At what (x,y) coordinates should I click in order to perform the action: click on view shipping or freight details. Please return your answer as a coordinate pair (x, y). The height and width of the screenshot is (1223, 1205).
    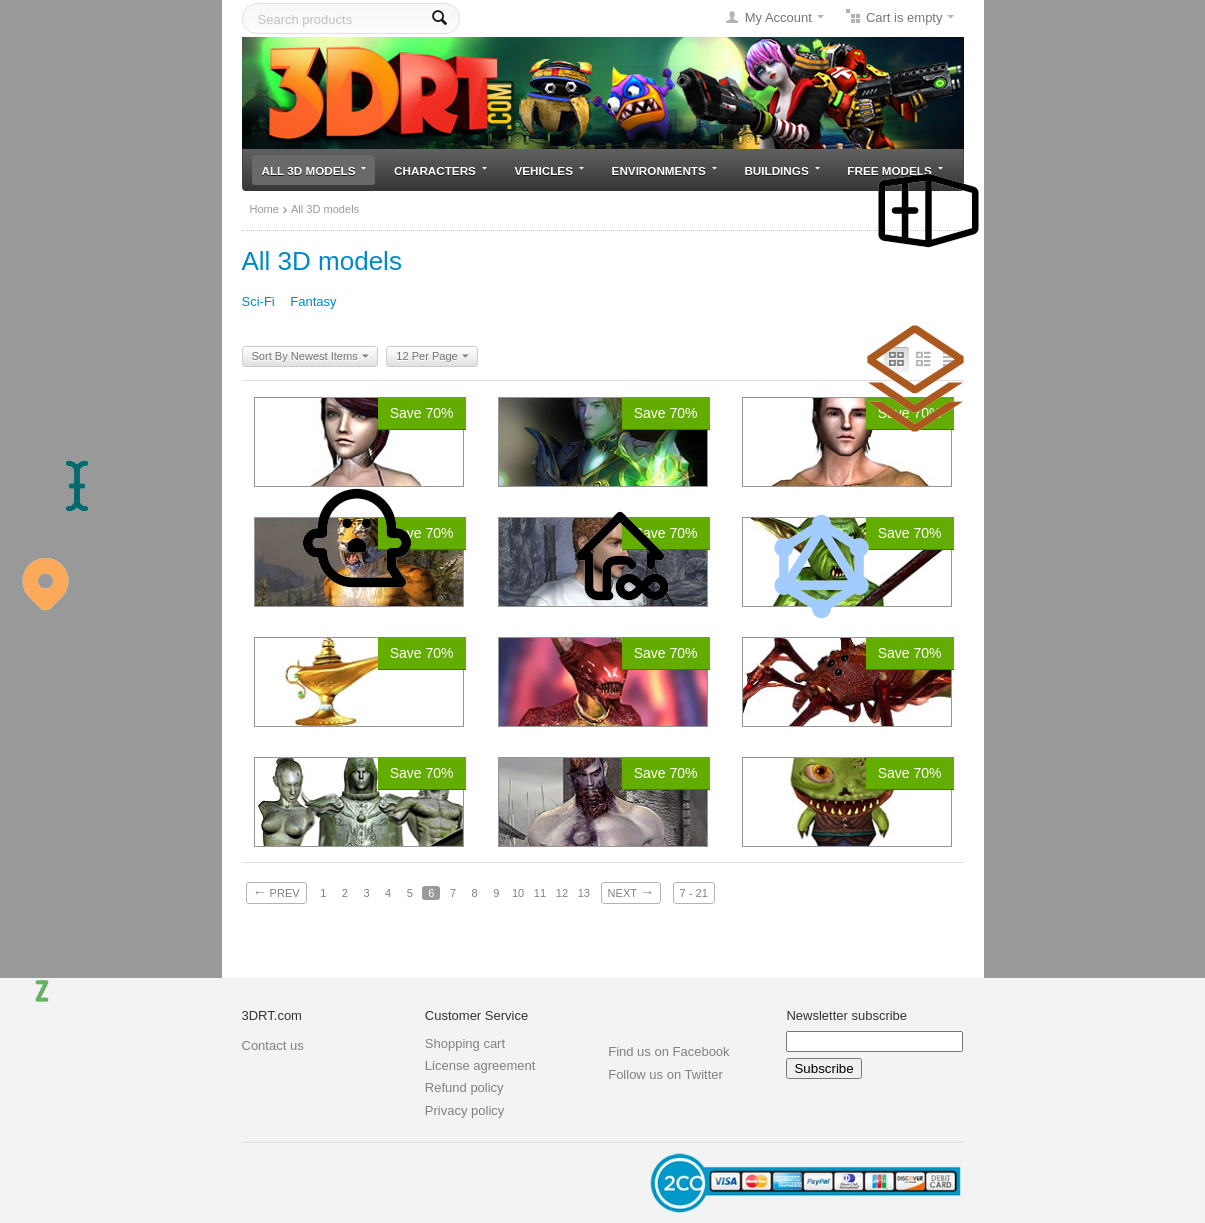
    Looking at the image, I should click on (928, 210).